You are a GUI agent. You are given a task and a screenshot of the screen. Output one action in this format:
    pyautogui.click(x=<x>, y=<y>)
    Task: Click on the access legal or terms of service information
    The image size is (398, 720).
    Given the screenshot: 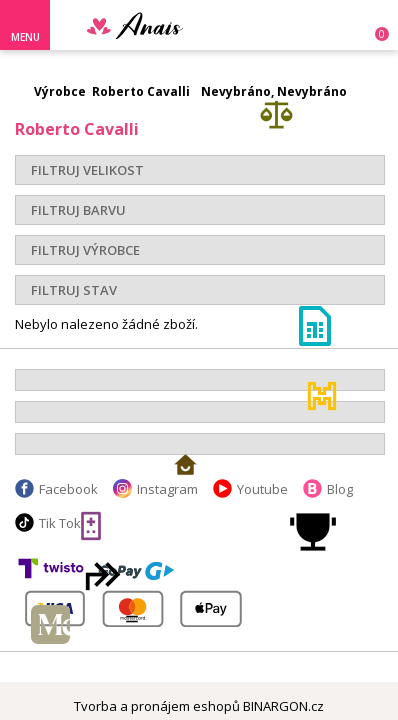 What is the action you would take?
    pyautogui.click(x=276, y=115)
    